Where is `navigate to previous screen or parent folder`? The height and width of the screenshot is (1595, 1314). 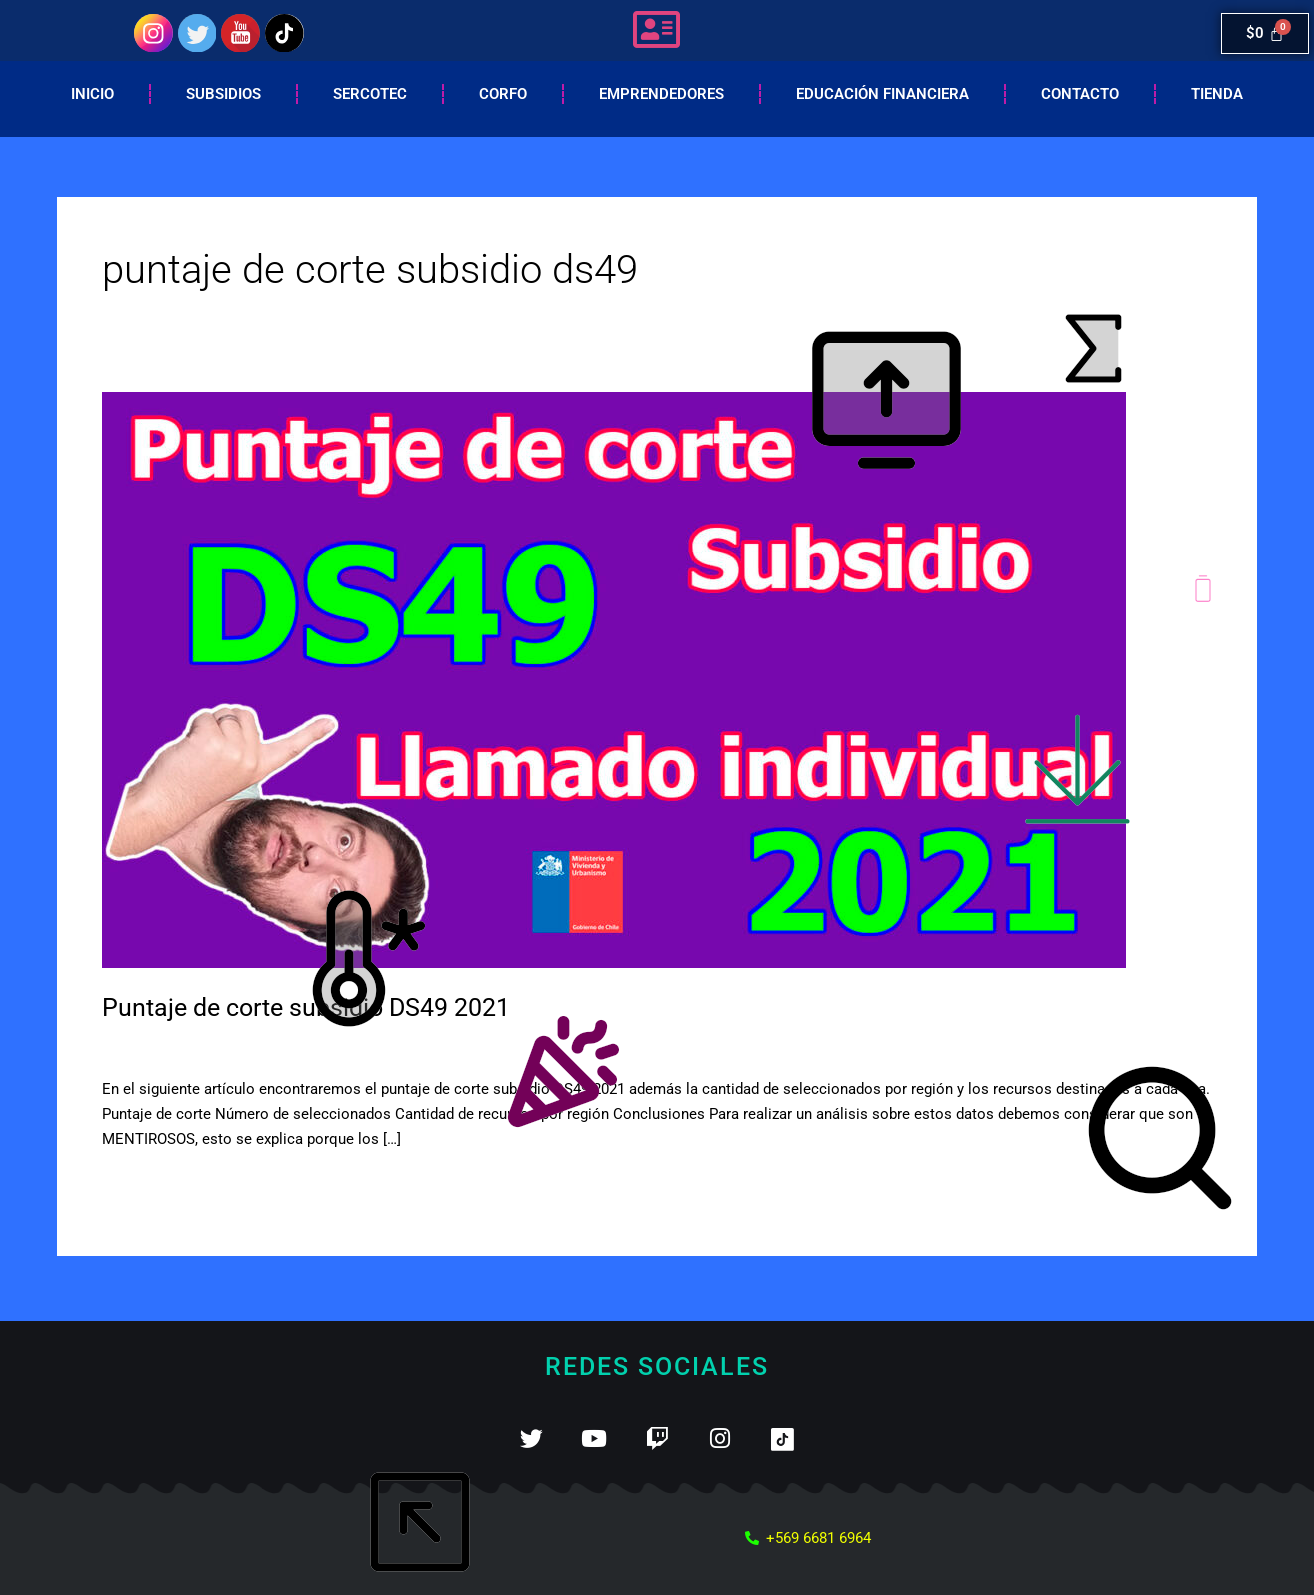 navigate to previous screen or parent folder is located at coordinates (420, 1522).